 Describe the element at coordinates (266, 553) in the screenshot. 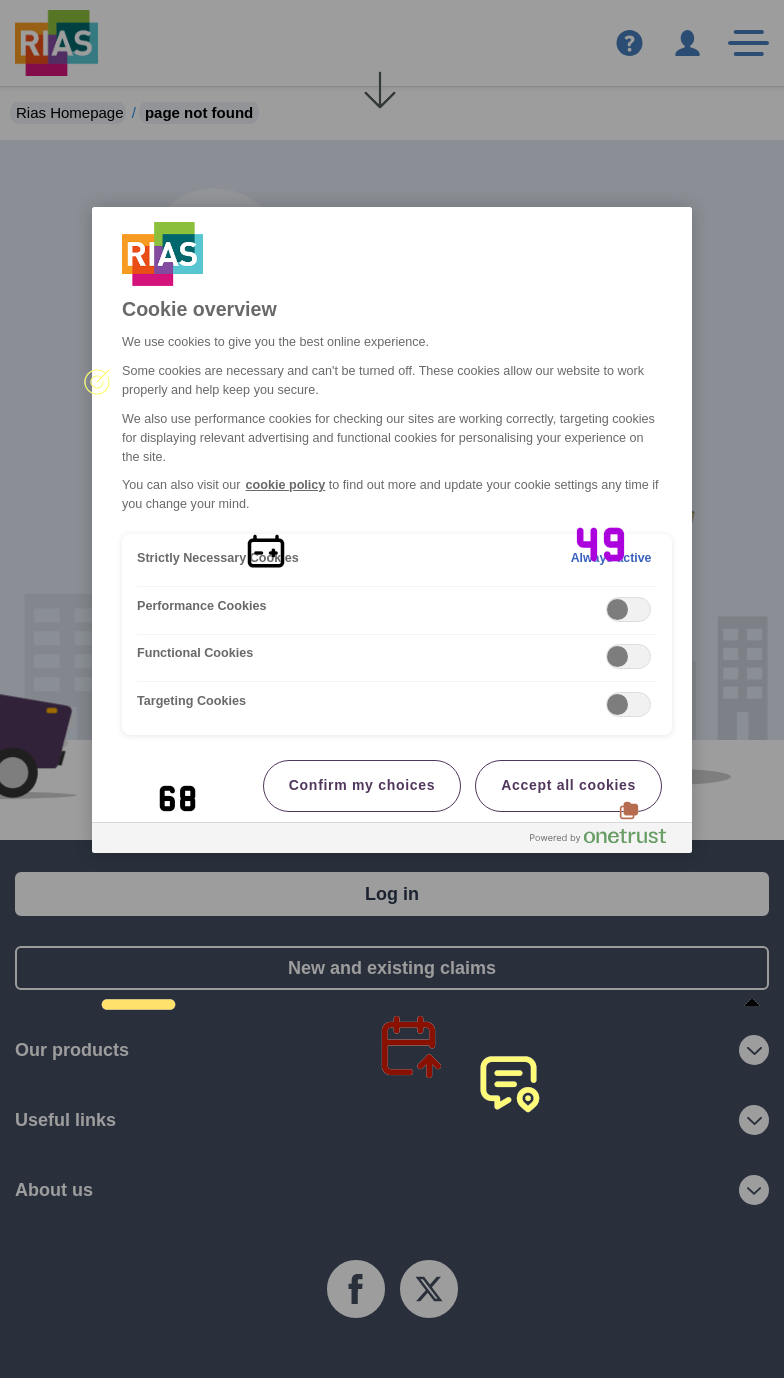

I see `view automotive battery status` at that location.